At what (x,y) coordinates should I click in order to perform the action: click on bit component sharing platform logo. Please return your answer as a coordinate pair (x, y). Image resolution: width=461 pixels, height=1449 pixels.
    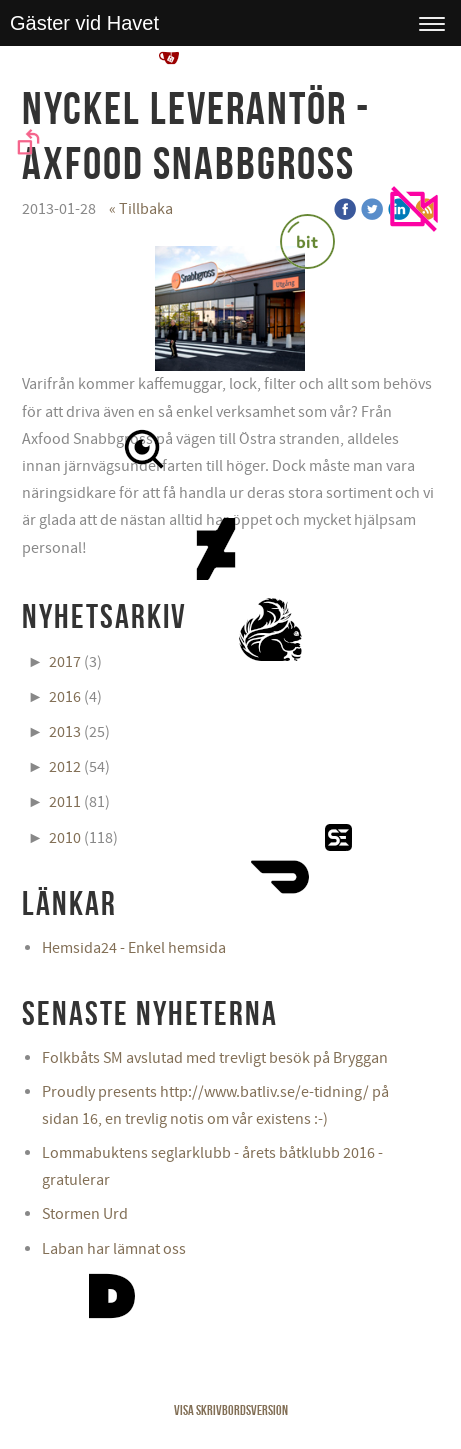
    Looking at the image, I should click on (307, 241).